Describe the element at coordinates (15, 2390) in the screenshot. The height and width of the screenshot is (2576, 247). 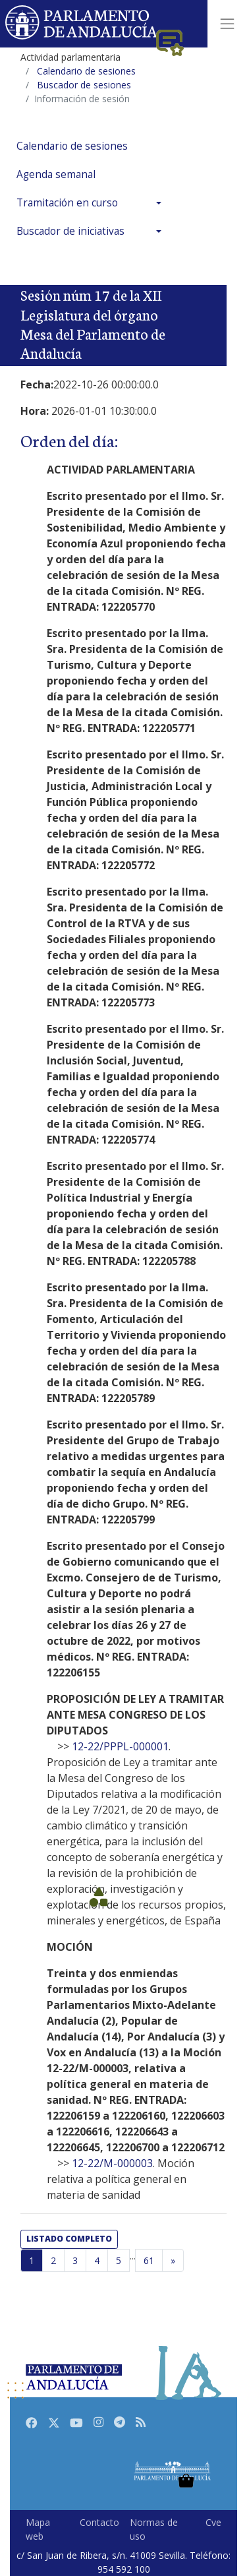
I see `open app drawer or launcher menu` at that location.